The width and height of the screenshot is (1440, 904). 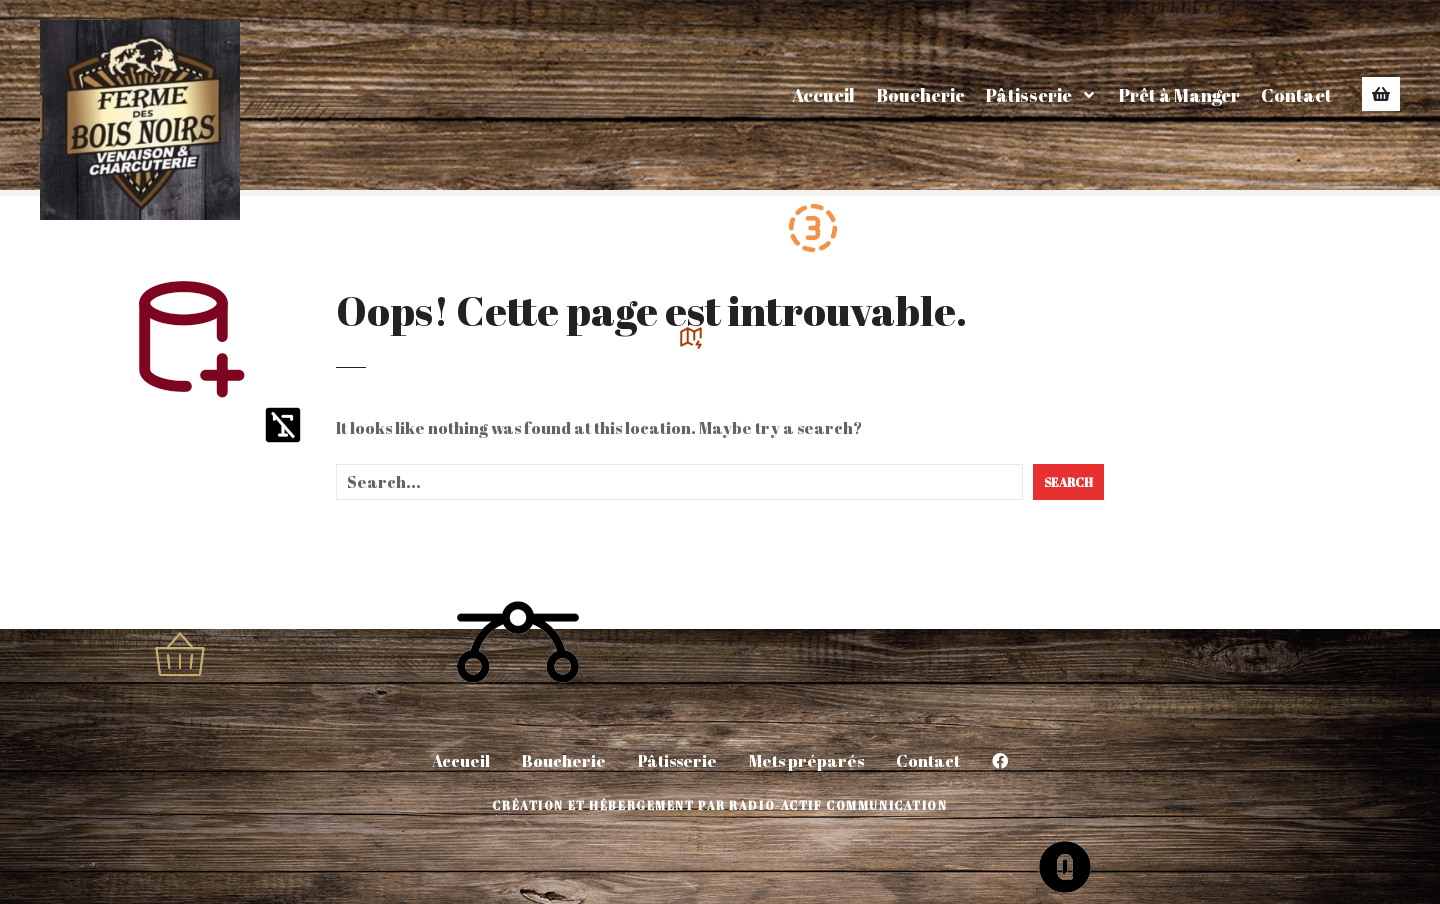 I want to click on step 3 of a multi-step process, so click(x=813, y=228).